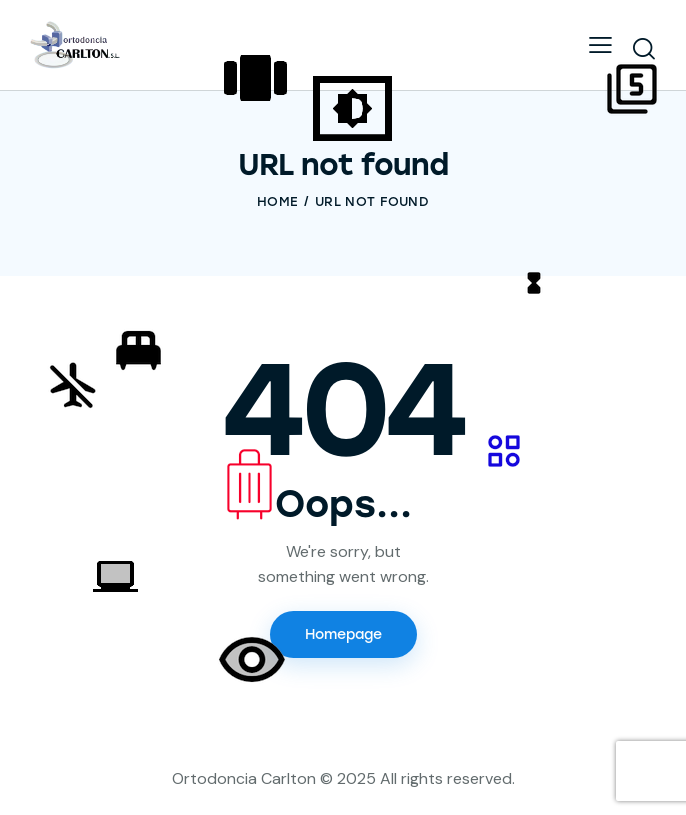  What do you see at coordinates (504, 451) in the screenshot?
I see `browse categories or sections` at bounding box center [504, 451].